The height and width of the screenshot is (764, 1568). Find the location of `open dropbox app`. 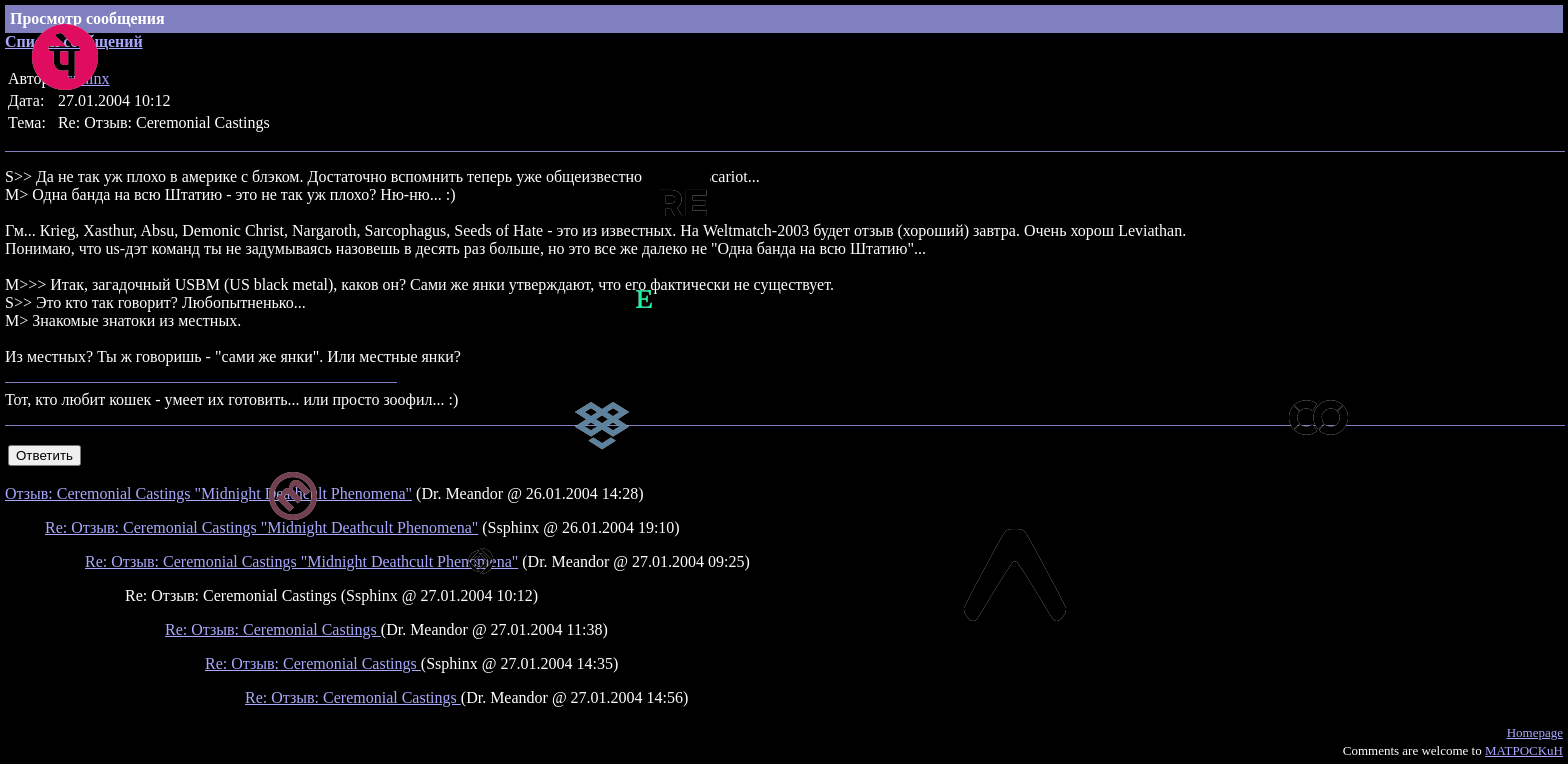

open dropbox app is located at coordinates (602, 424).